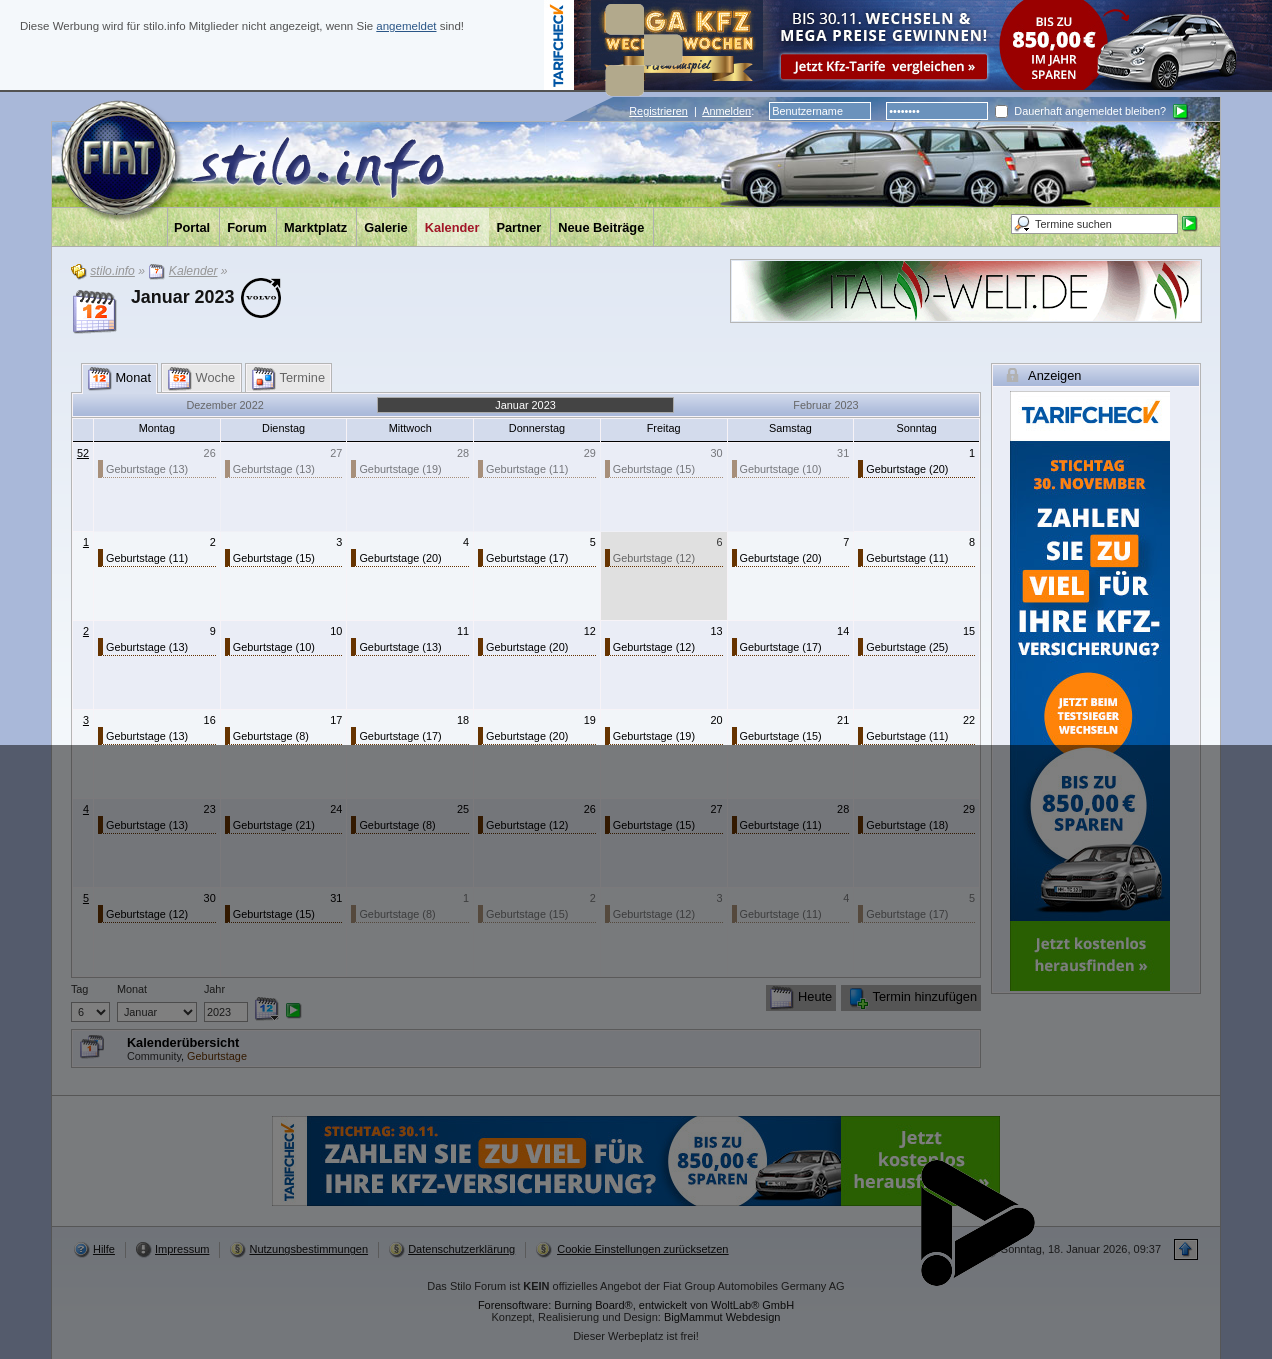 This screenshot has height=1359, width=1272. What do you see at coordinates (978, 1223) in the screenshot?
I see `Google Display & Video 360 app or service` at bounding box center [978, 1223].